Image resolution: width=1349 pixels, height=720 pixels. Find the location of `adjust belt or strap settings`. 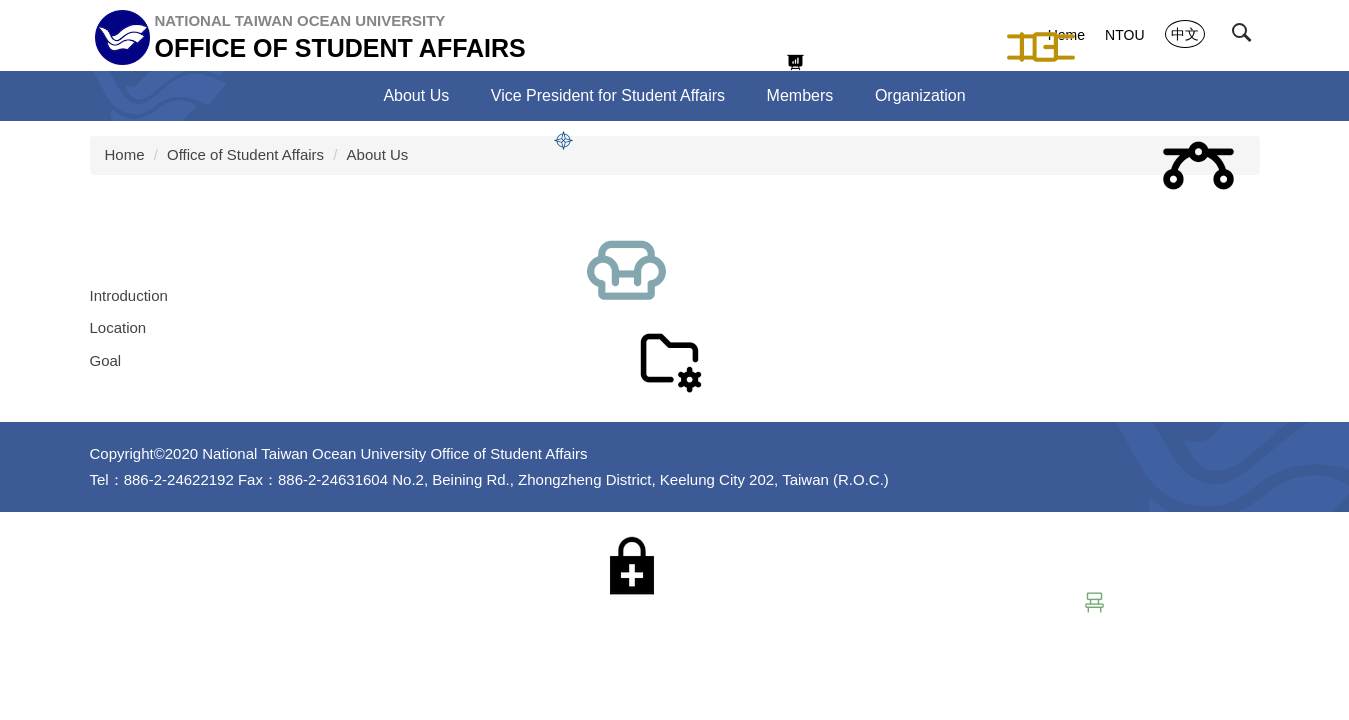

adjust belt or strap settings is located at coordinates (1041, 47).